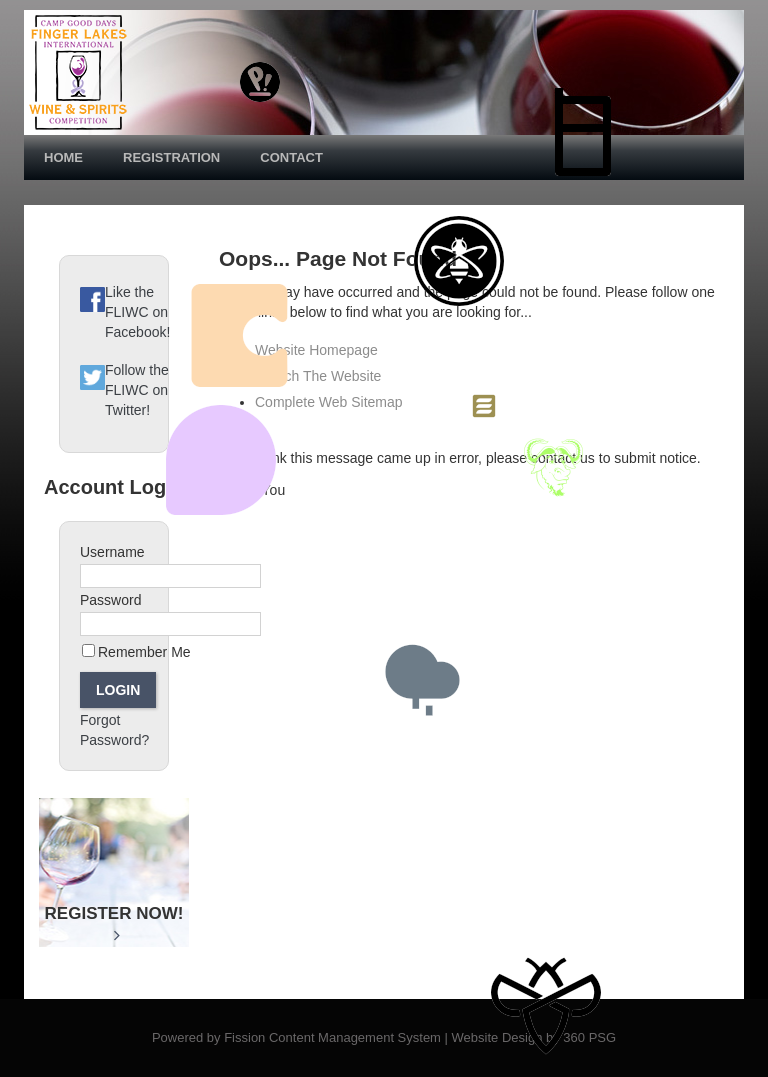 Image resolution: width=768 pixels, height=1077 pixels. I want to click on HiveMQ brand logo, so click(459, 261).